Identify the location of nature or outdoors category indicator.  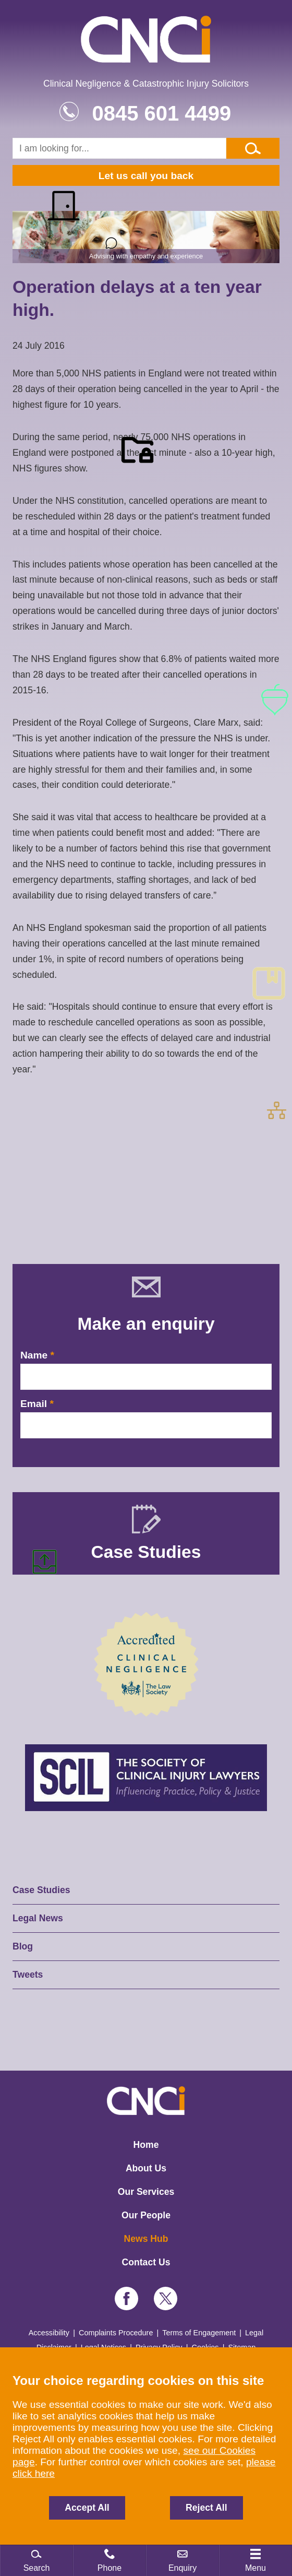
(275, 700).